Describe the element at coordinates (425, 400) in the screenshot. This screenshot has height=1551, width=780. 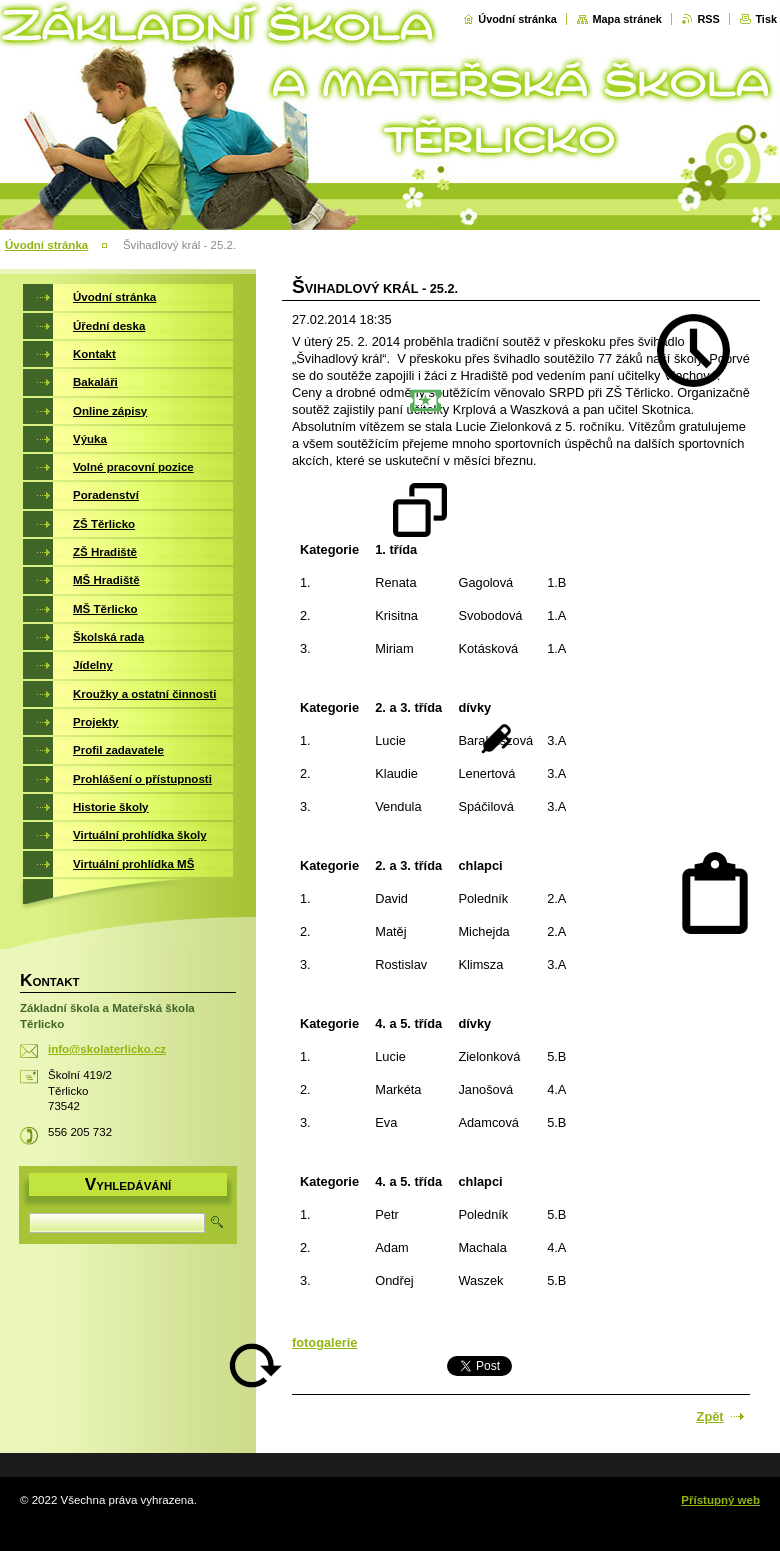
I see `view your tickets or passes` at that location.